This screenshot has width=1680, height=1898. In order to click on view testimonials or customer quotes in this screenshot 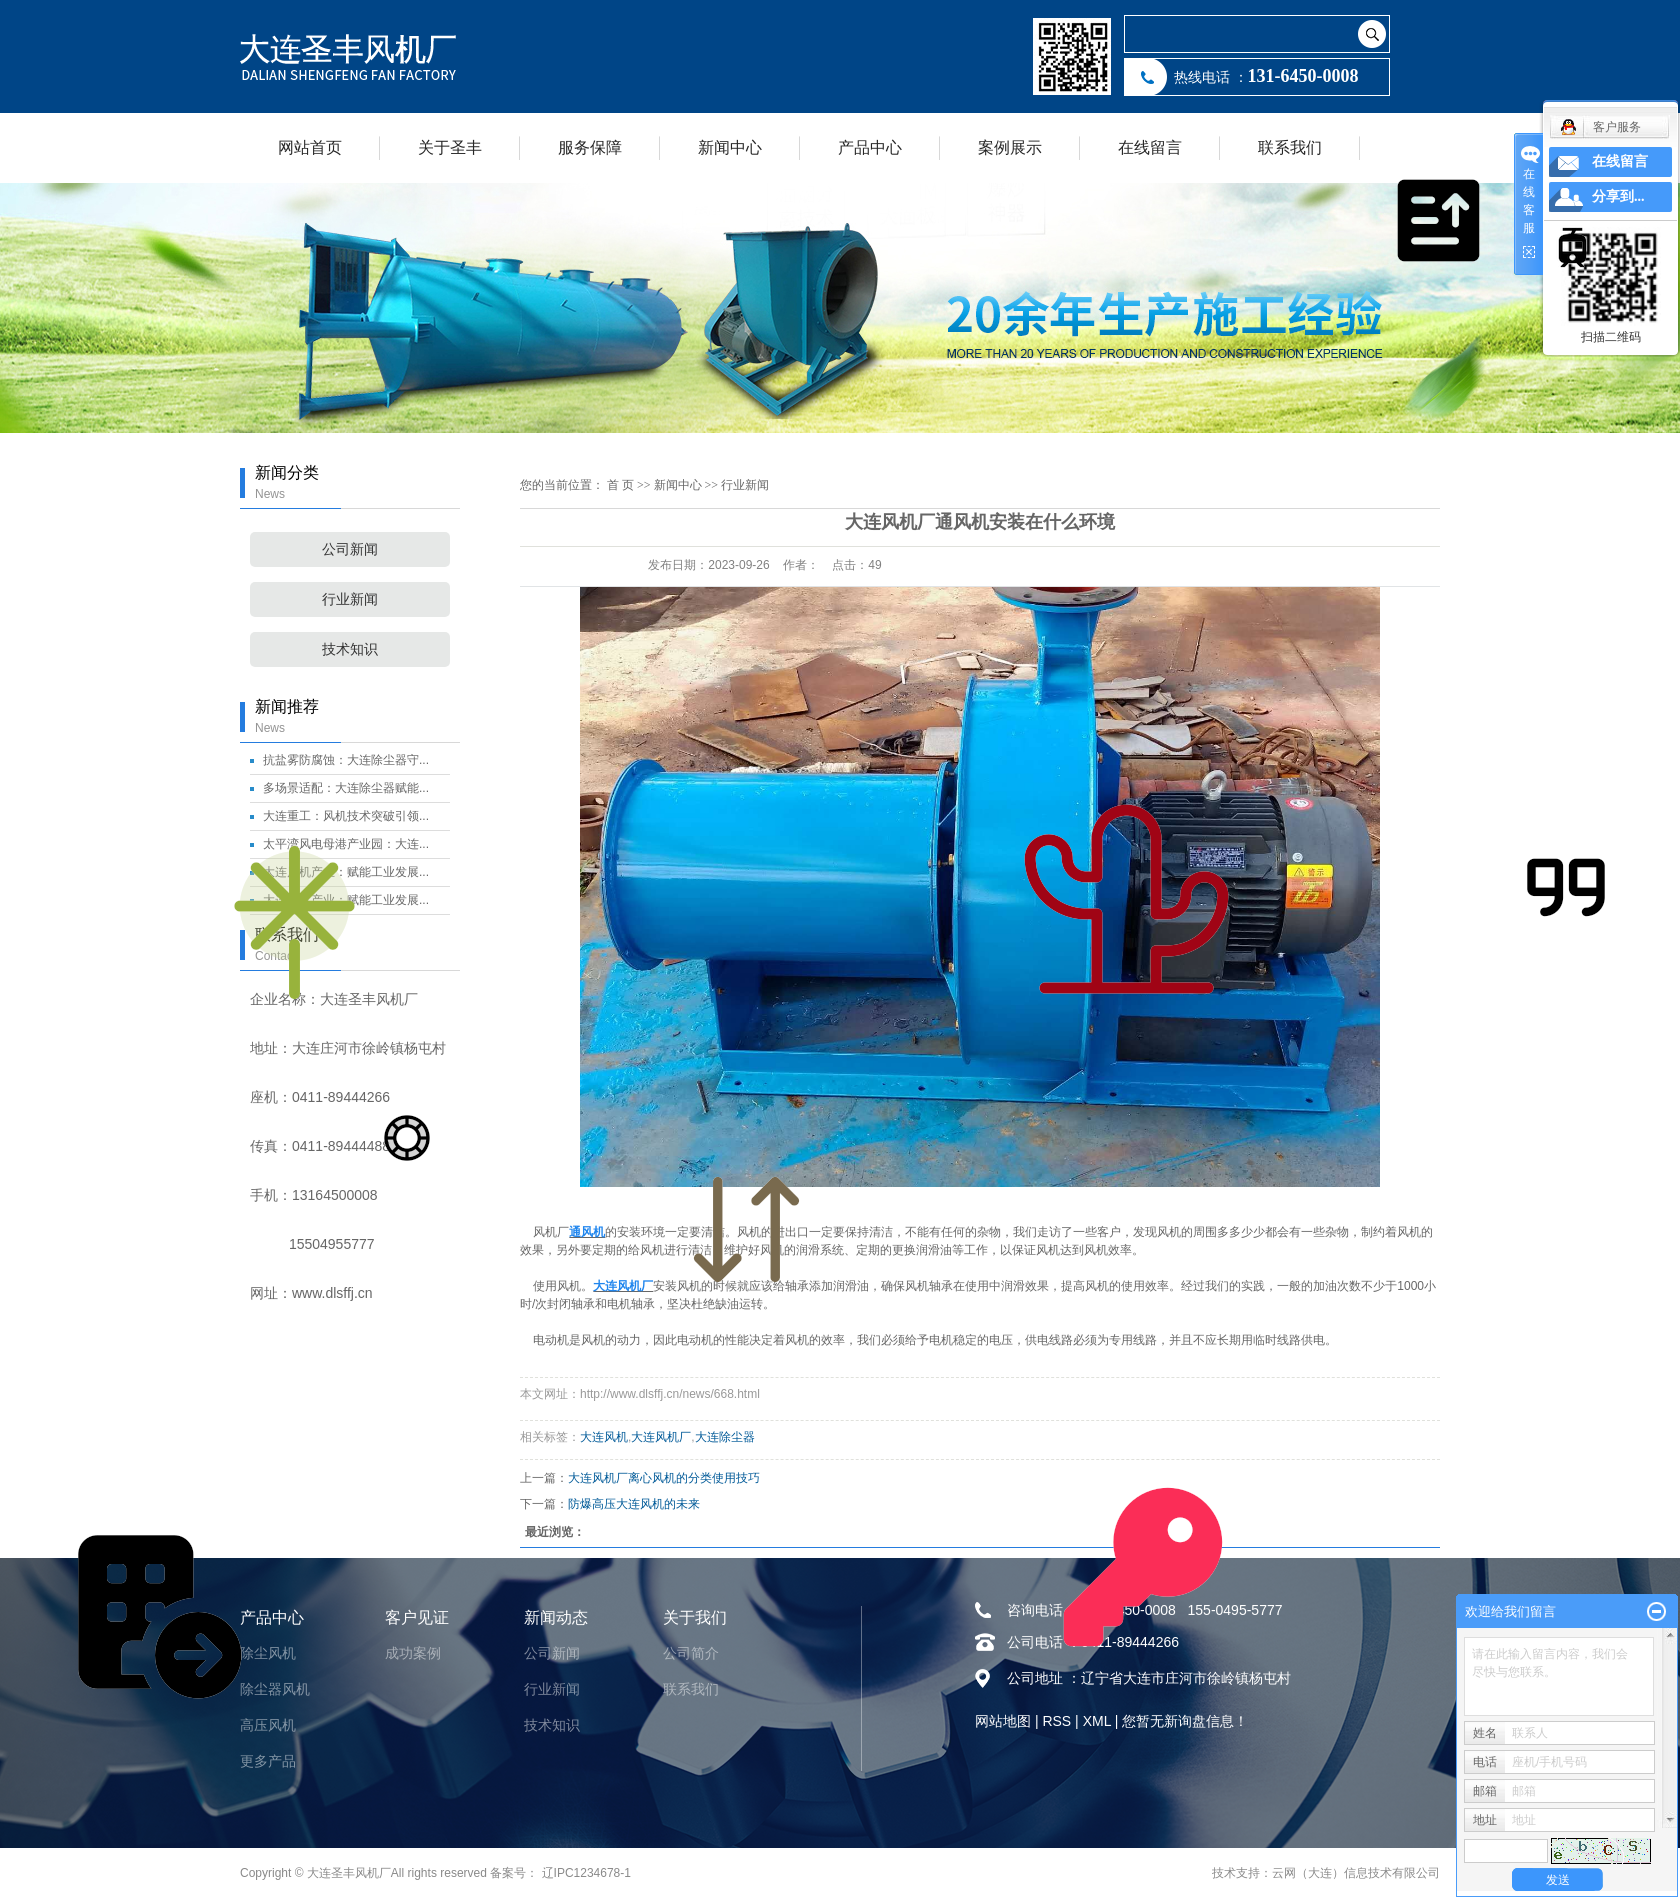, I will do `click(1566, 886)`.